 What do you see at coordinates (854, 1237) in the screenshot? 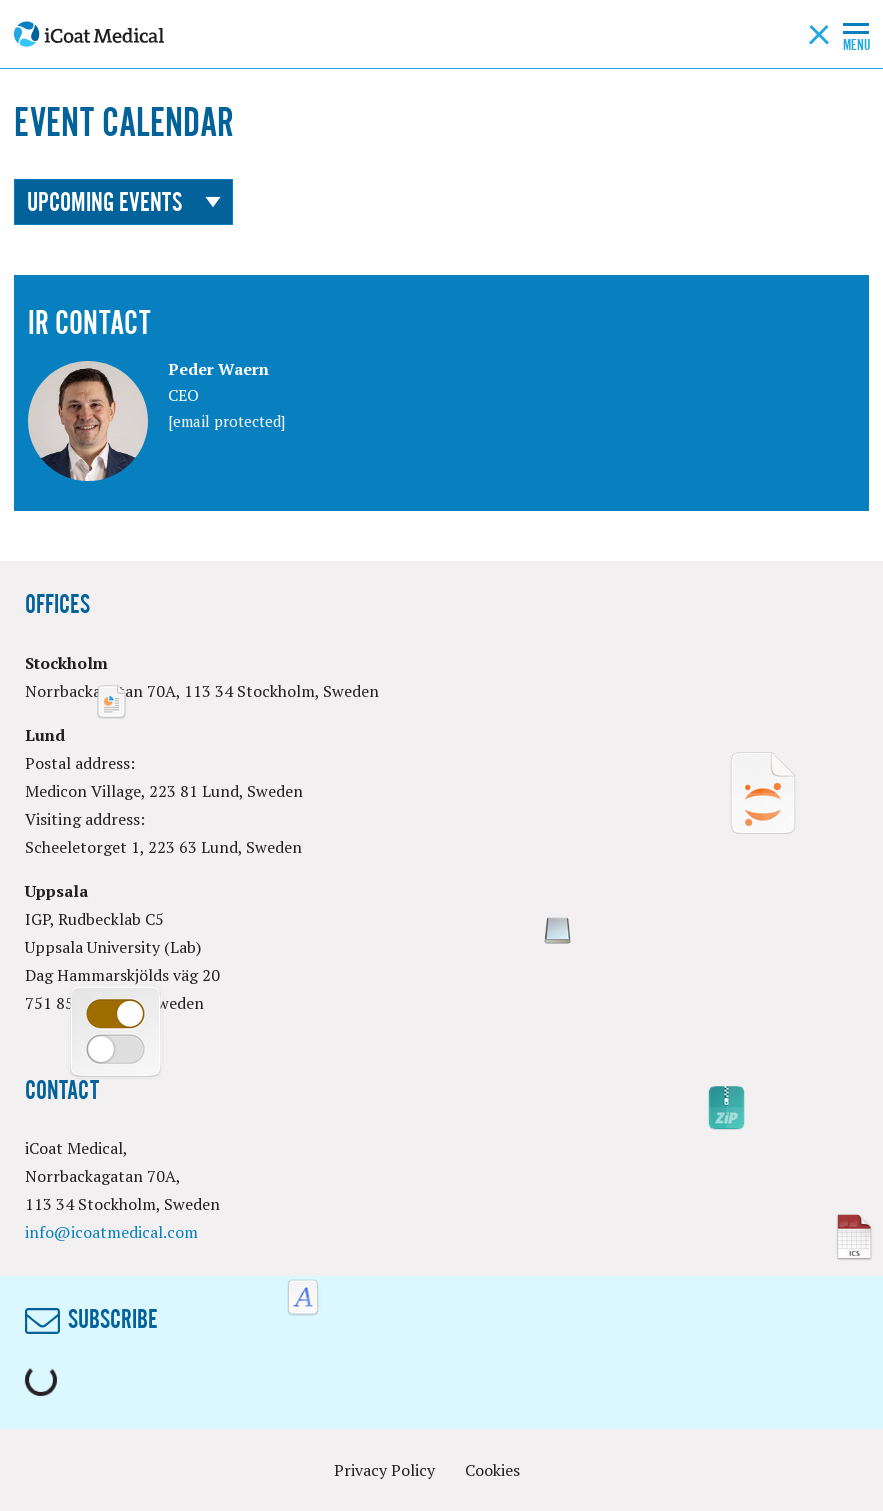
I see `open or import an ICS calendar file` at bounding box center [854, 1237].